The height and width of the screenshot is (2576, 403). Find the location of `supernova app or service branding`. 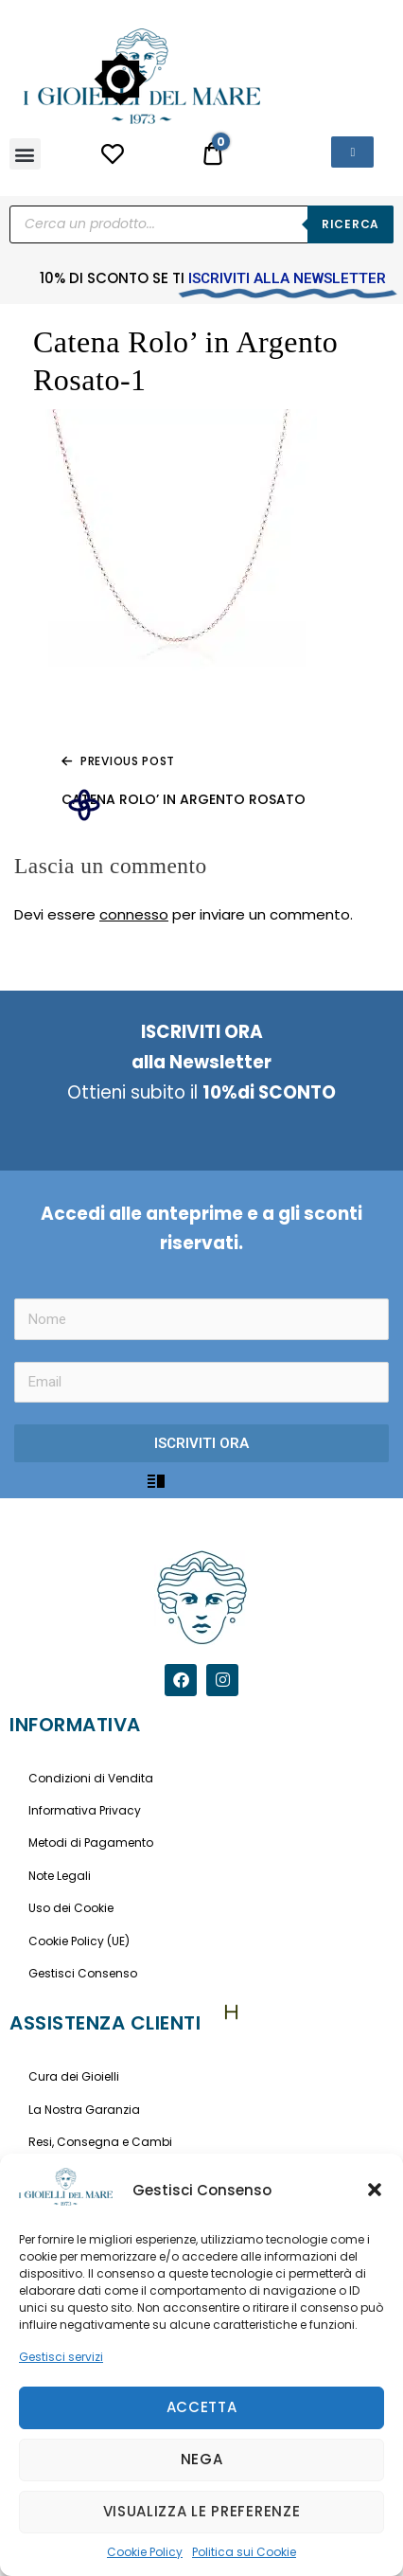

supernova app or service branding is located at coordinates (84, 805).